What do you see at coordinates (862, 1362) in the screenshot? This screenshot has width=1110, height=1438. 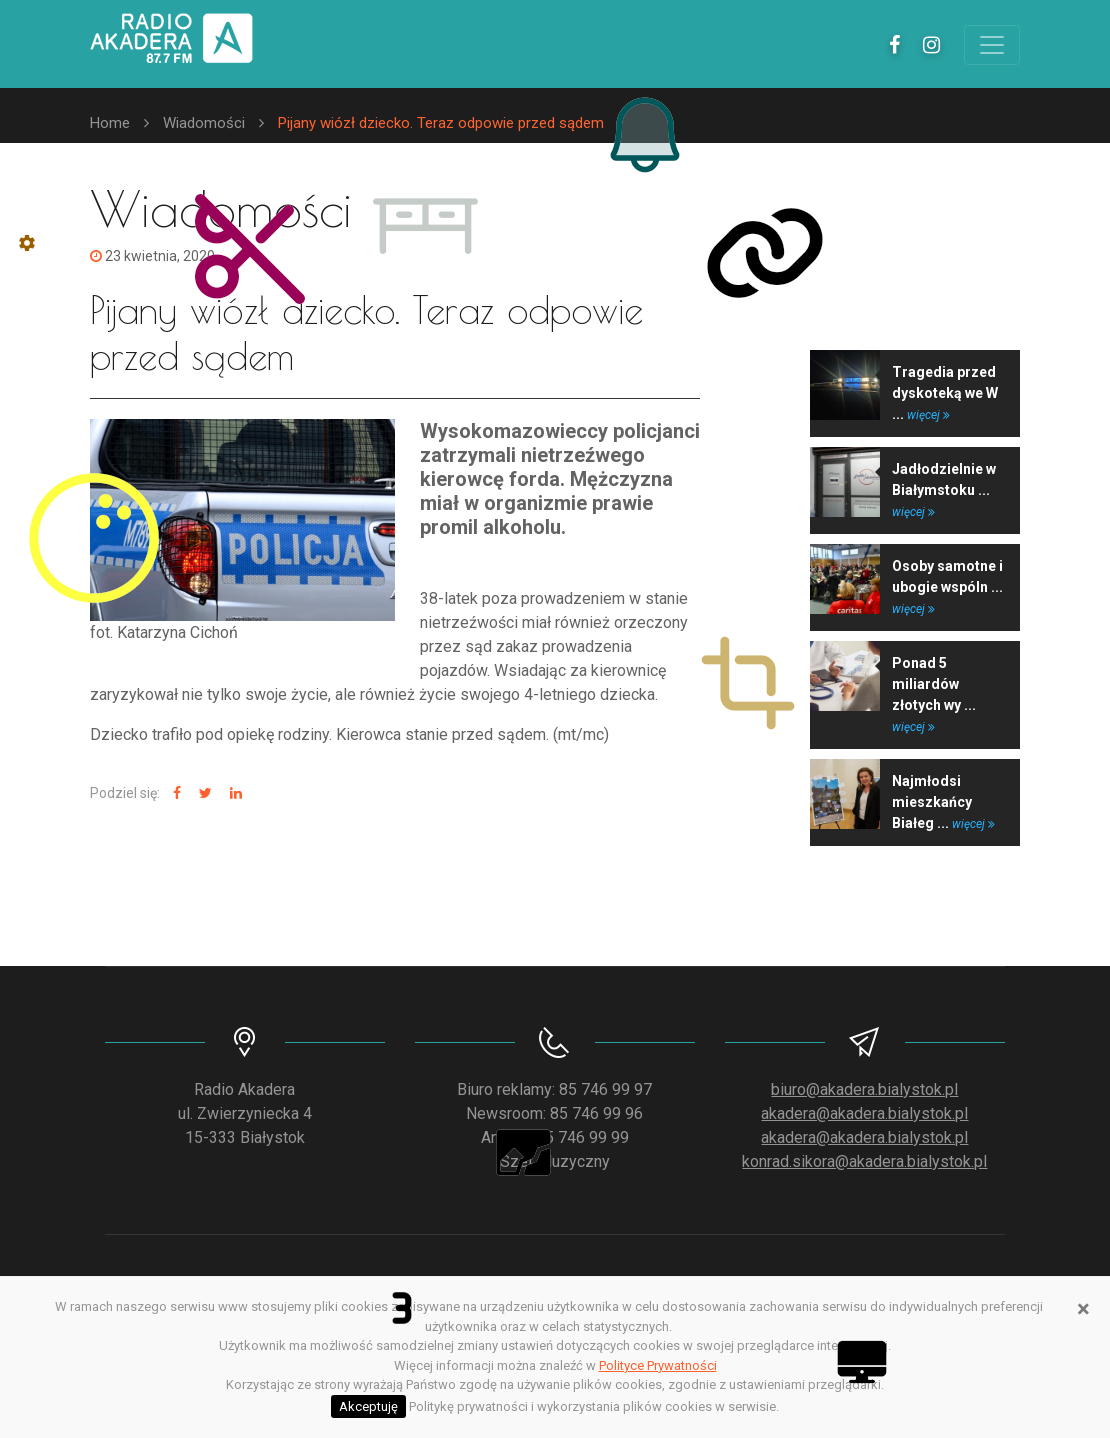 I see `switch to desktop view` at bounding box center [862, 1362].